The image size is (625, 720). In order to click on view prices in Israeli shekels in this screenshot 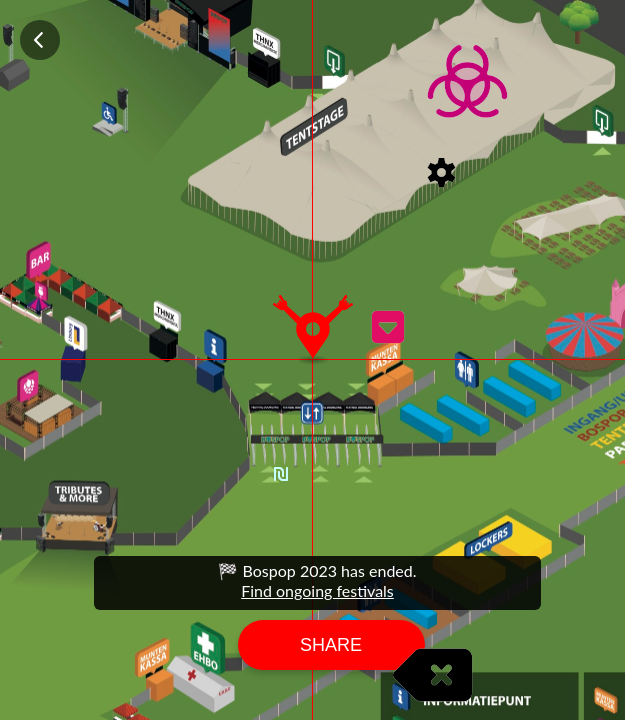, I will do `click(281, 474)`.